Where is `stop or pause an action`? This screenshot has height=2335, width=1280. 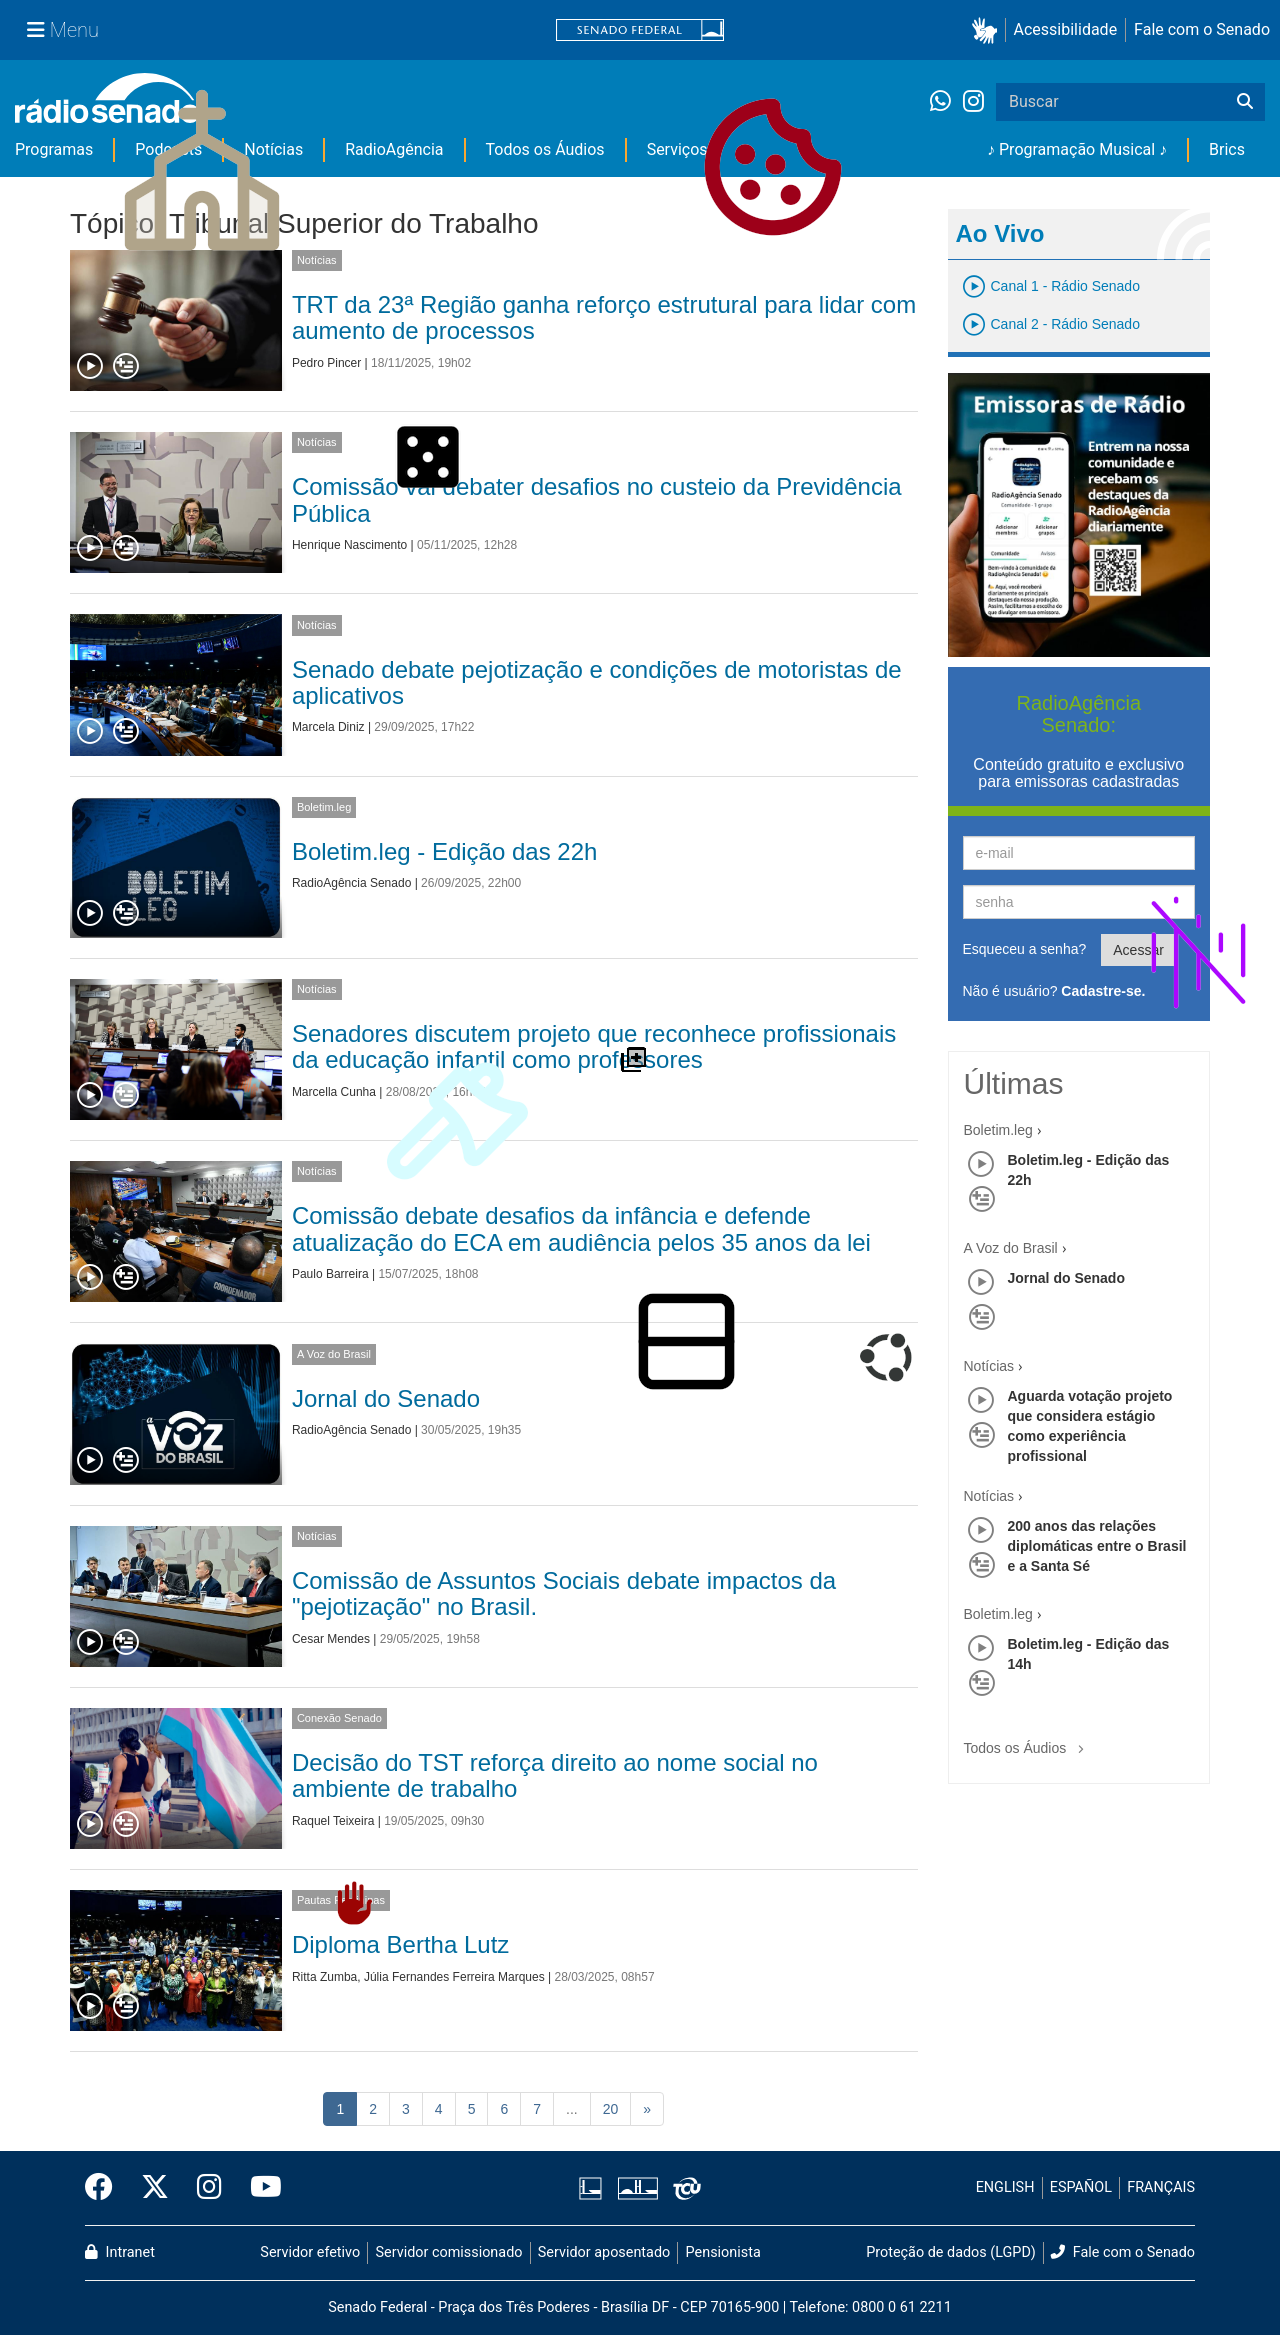
stop or pause an action is located at coordinates (355, 1903).